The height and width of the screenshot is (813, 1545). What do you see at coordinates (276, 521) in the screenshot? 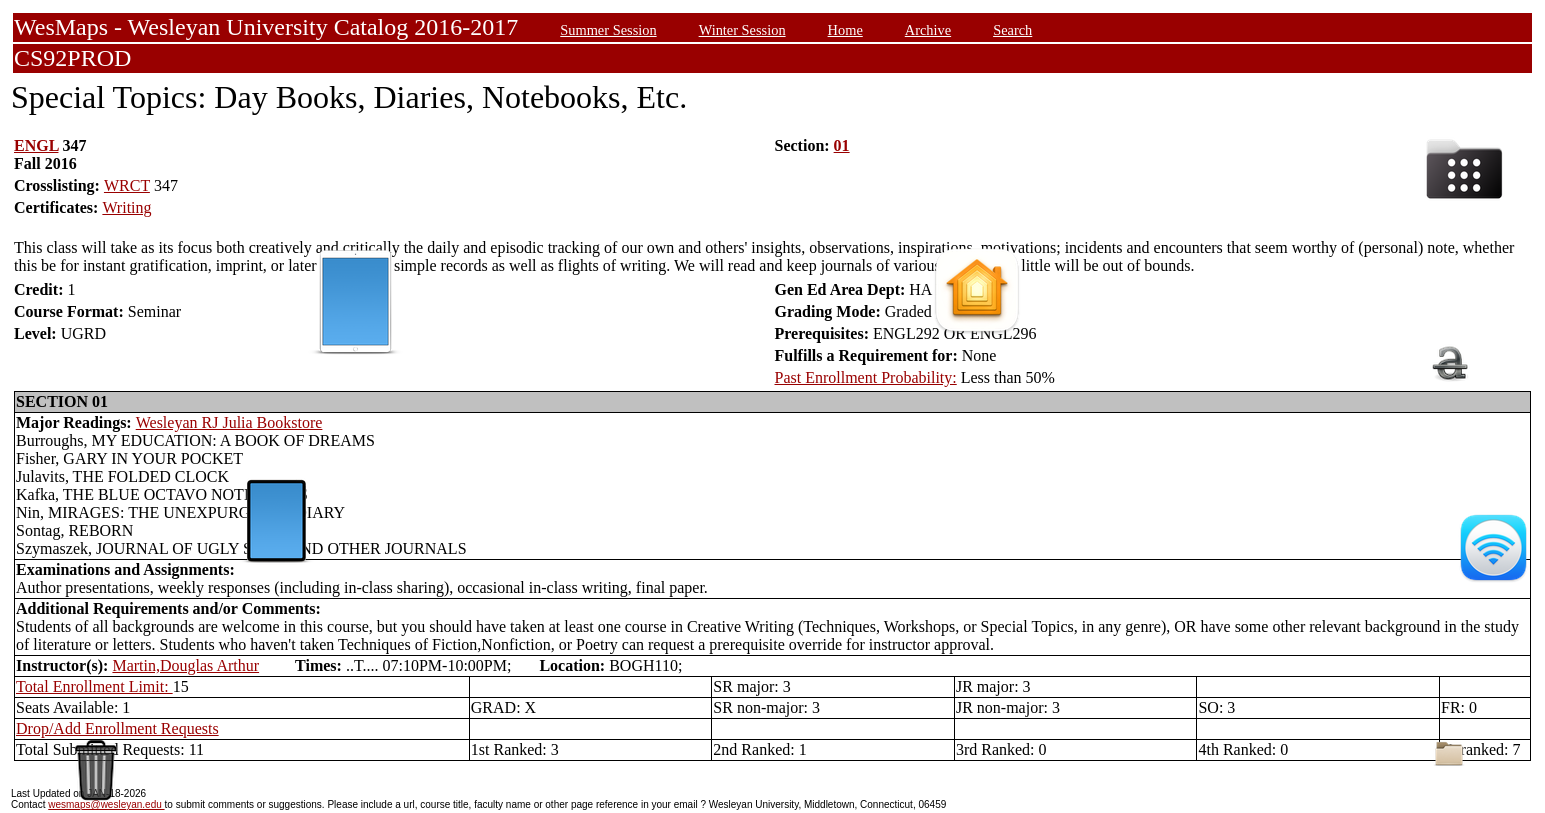
I see `iPad Air M2 device icon` at bounding box center [276, 521].